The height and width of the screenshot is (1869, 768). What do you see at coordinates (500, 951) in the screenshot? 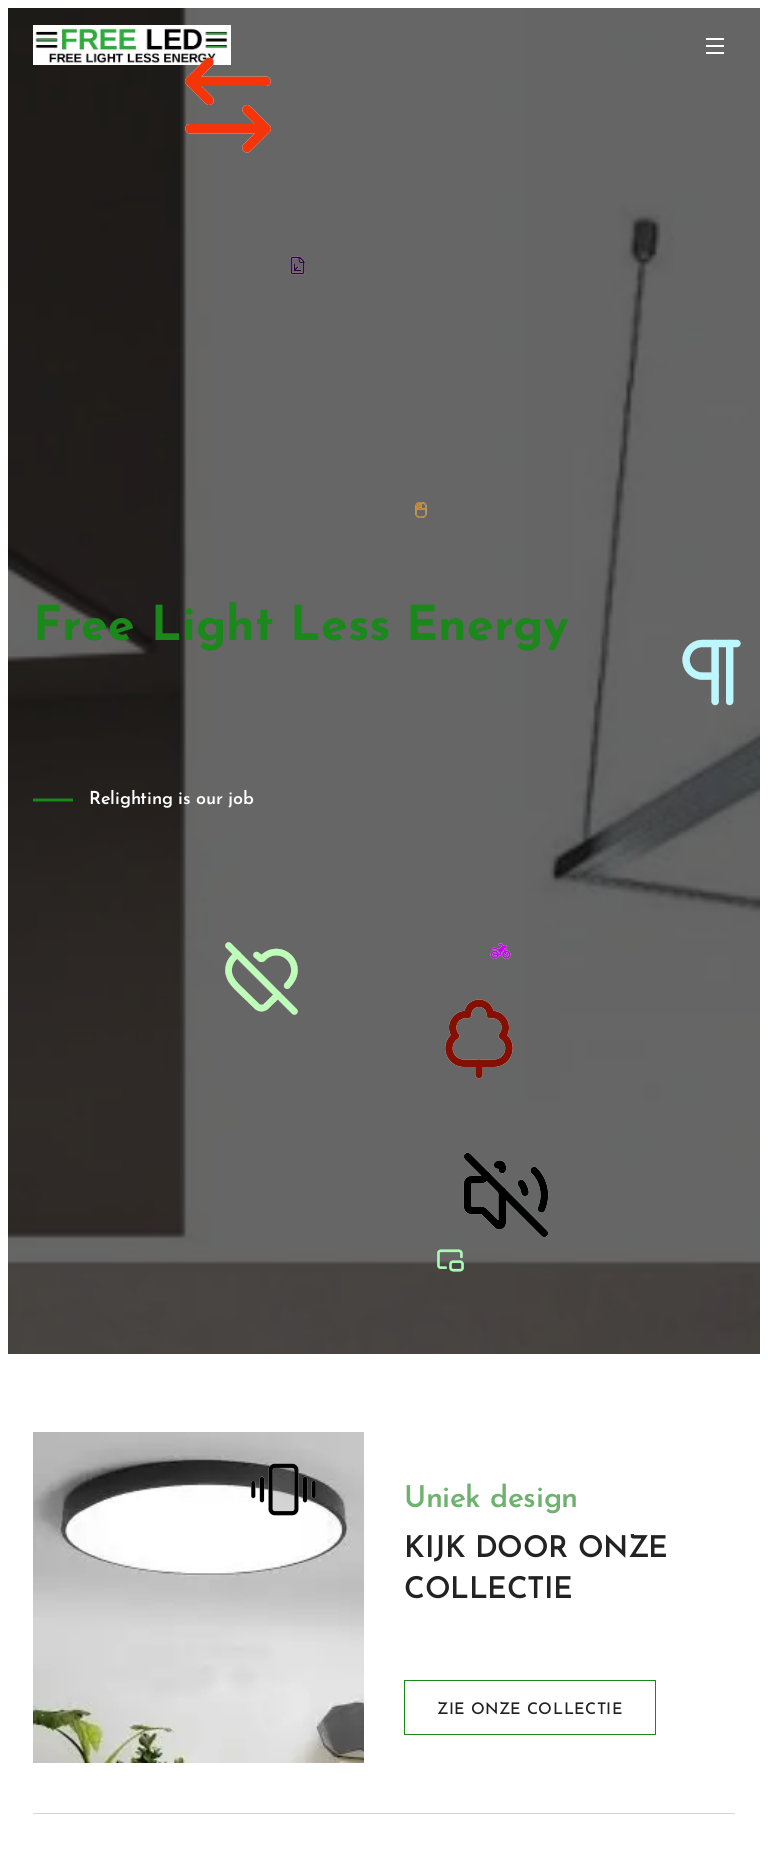
I see `select motorcycle as vehicle type` at bounding box center [500, 951].